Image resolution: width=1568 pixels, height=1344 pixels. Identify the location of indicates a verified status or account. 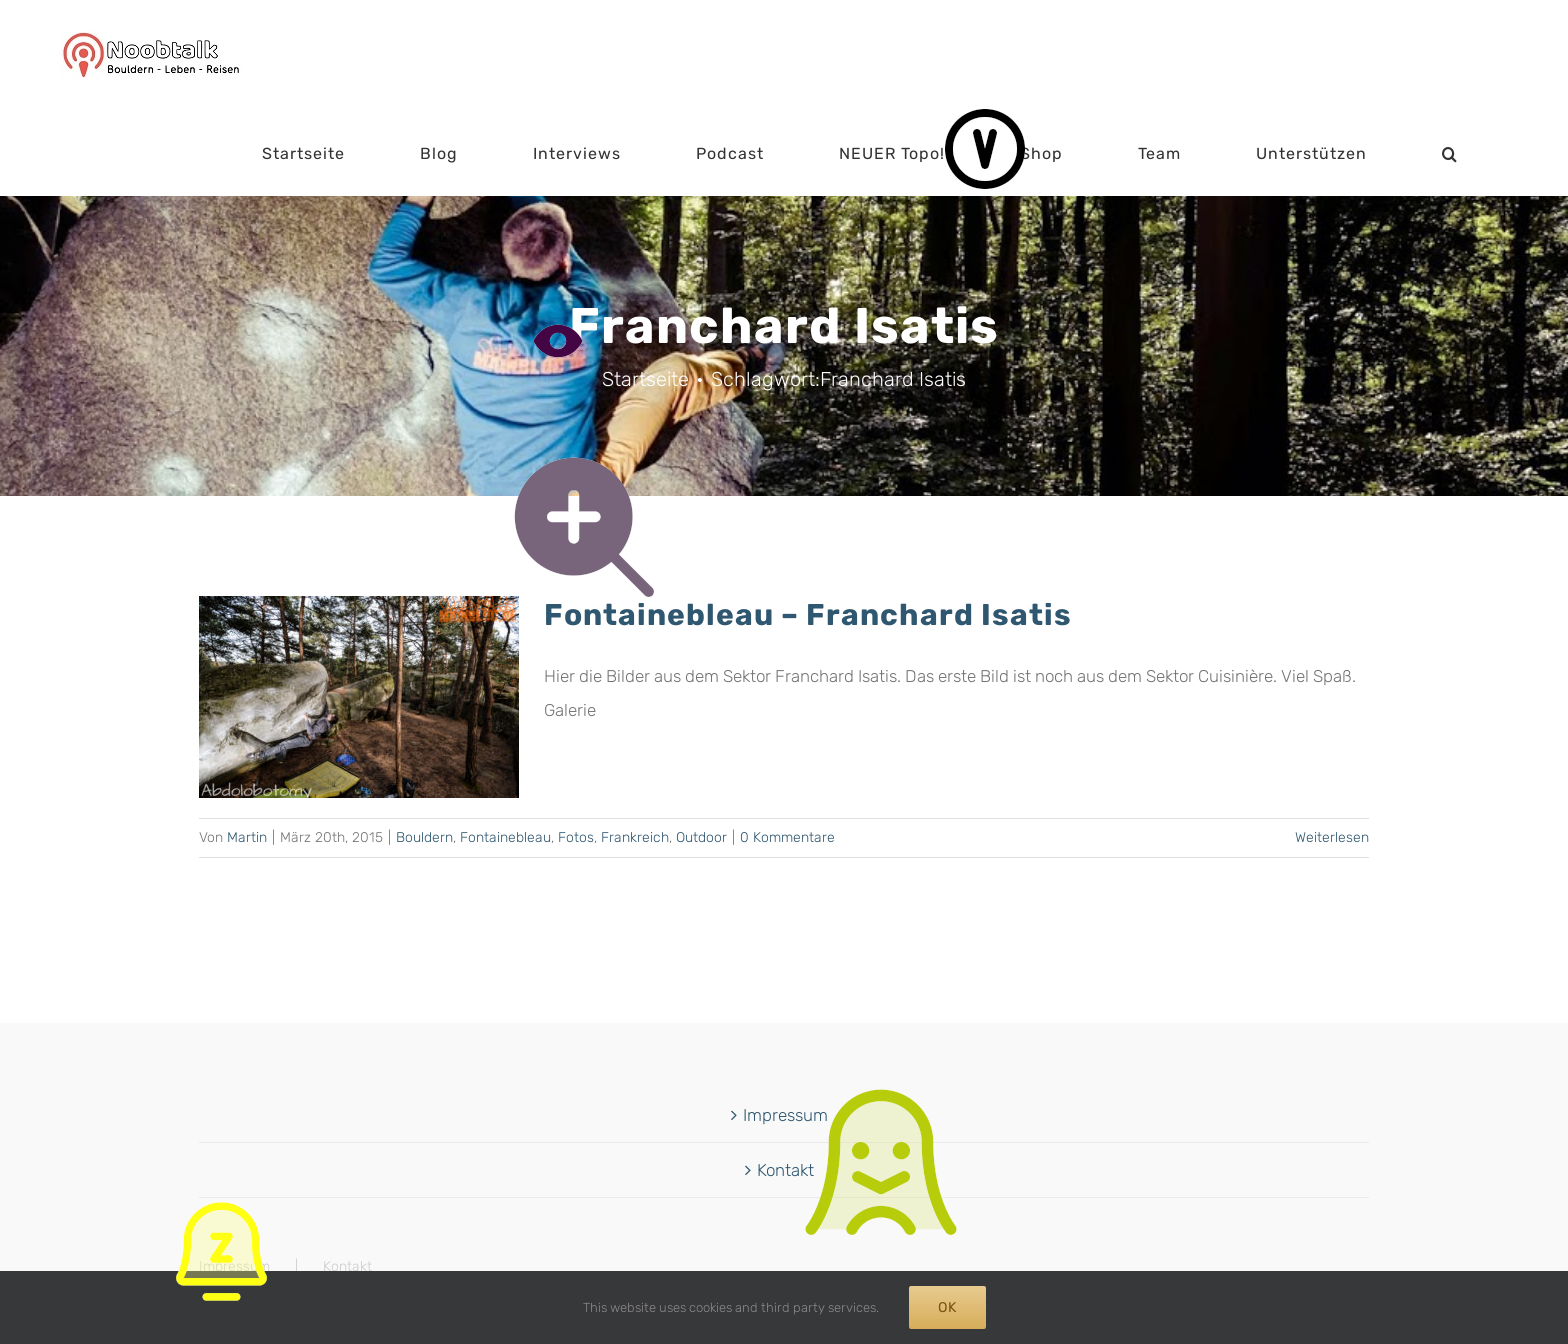
(985, 149).